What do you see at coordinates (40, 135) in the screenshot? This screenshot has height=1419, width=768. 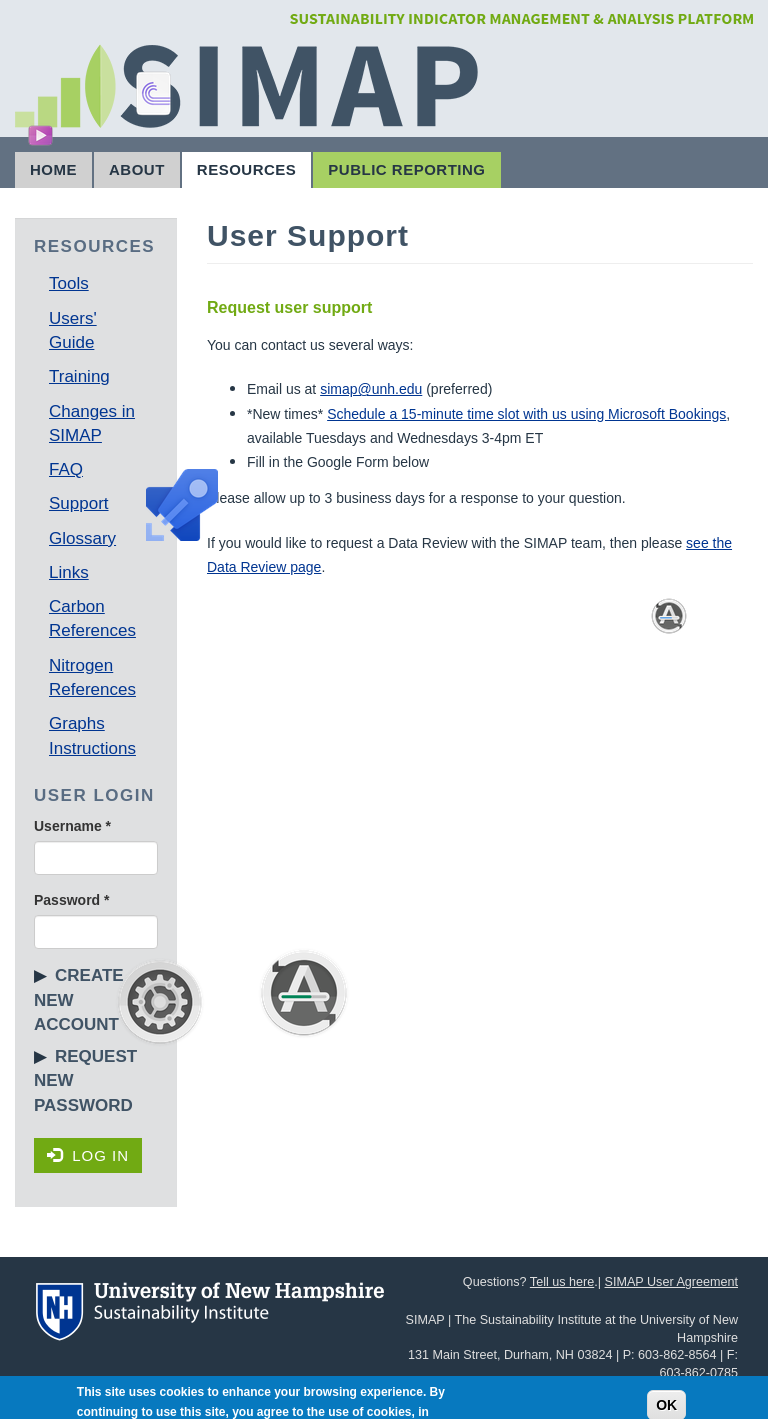 I see `open totem video player` at bounding box center [40, 135].